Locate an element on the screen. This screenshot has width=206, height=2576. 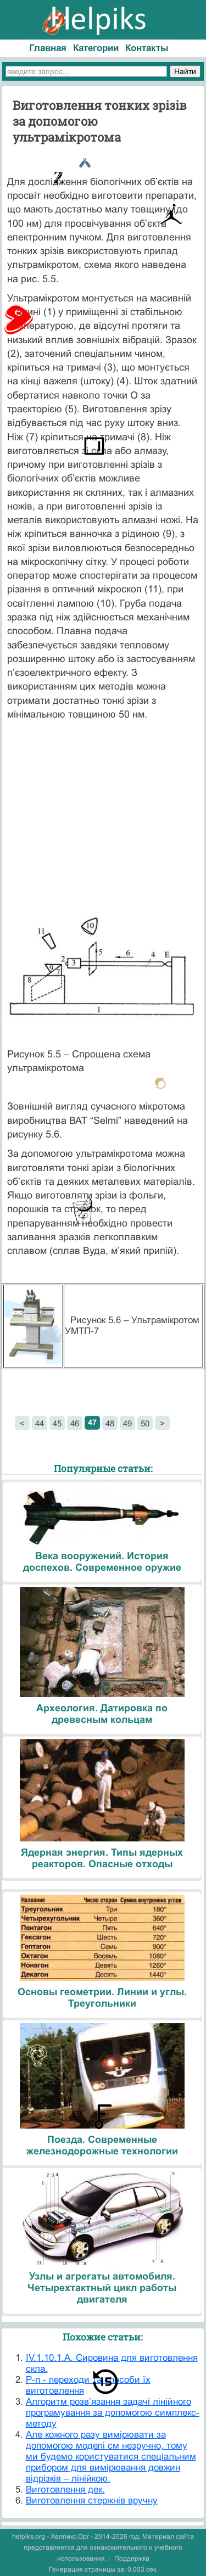
Gentoo Linux logo is located at coordinates (19, 320).